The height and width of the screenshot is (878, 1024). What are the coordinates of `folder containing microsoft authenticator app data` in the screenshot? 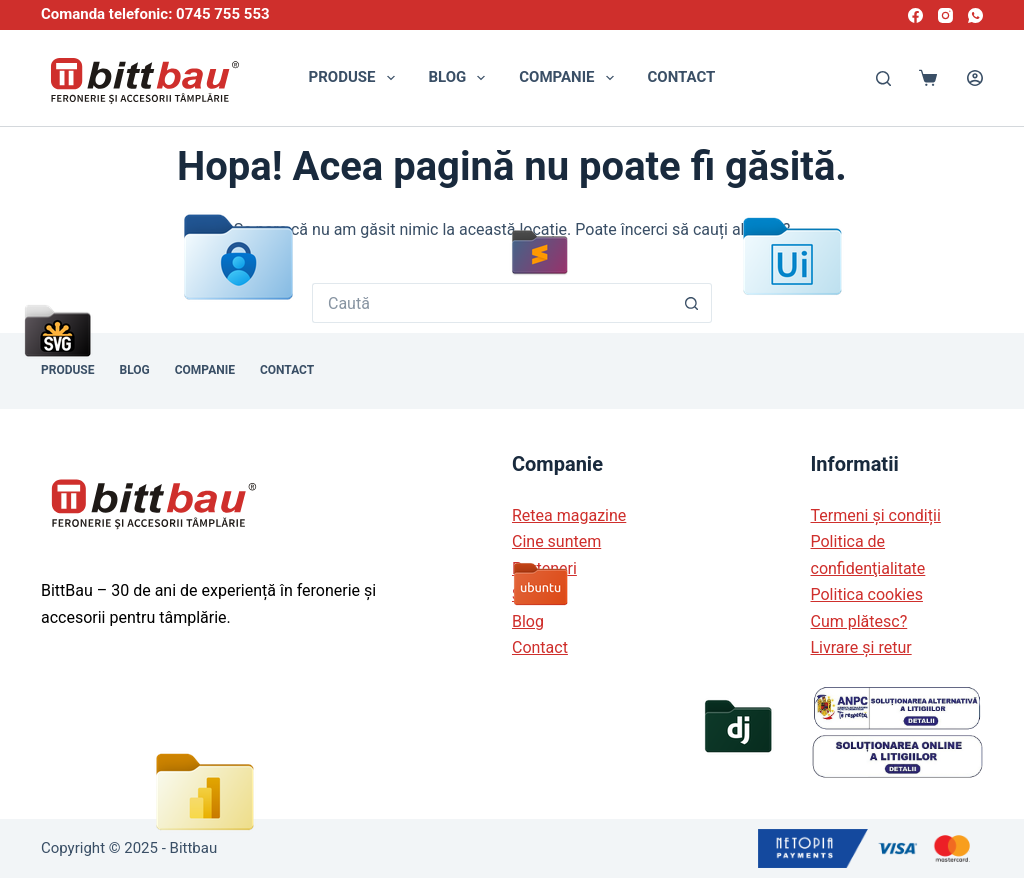 It's located at (238, 260).